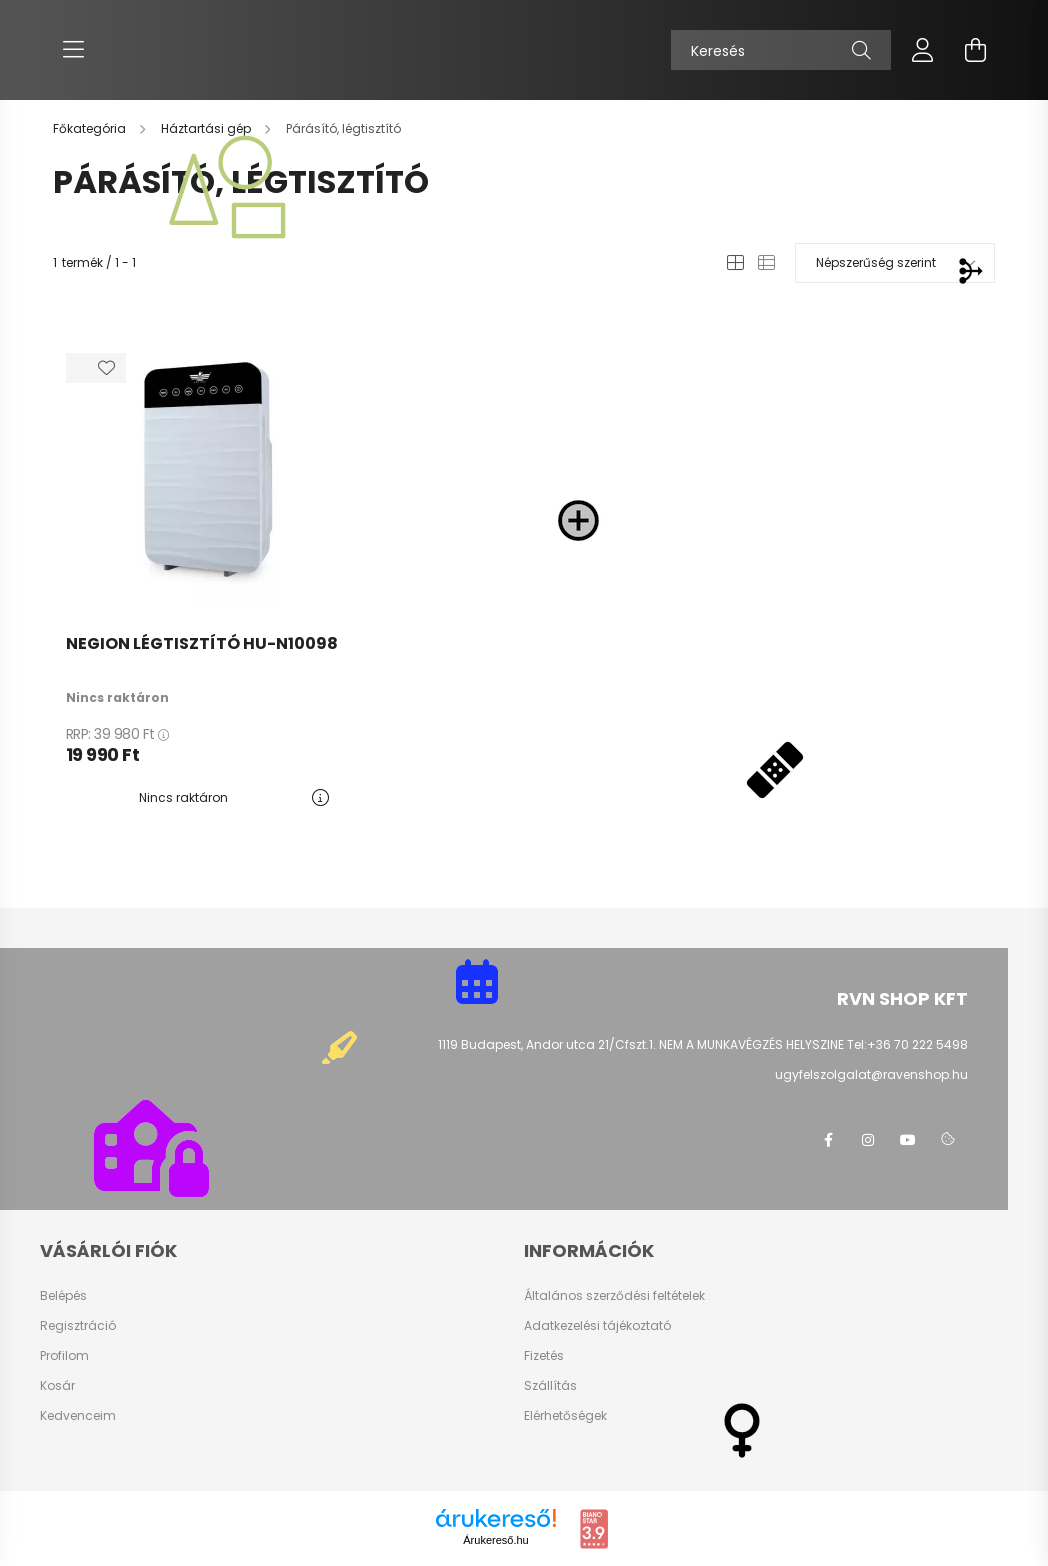  What do you see at coordinates (742, 1429) in the screenshot?
I see `indicates female gender option` at bounding box center [742, 1429].